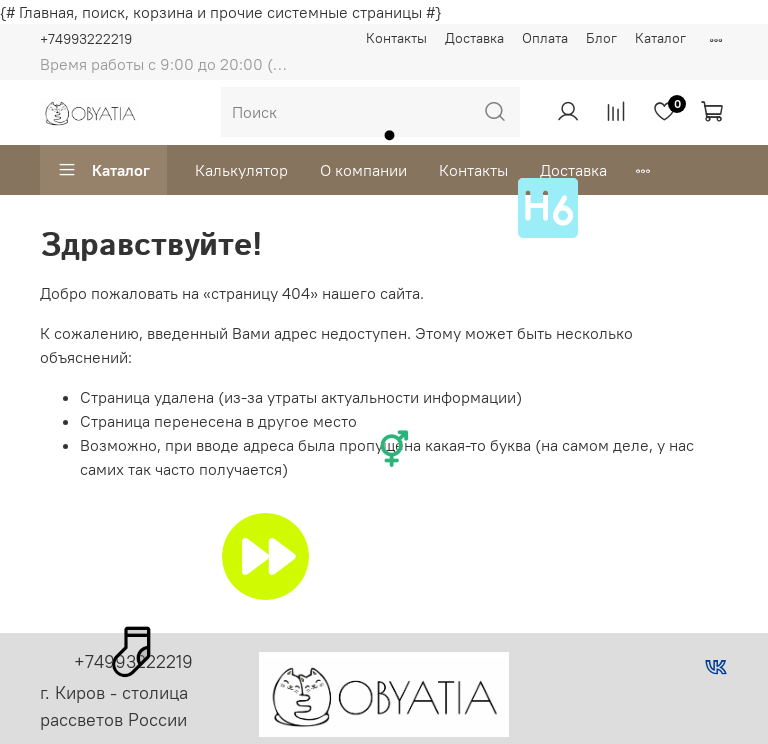  I want to click on indicates intersex gender identity option, so click(393, 448).